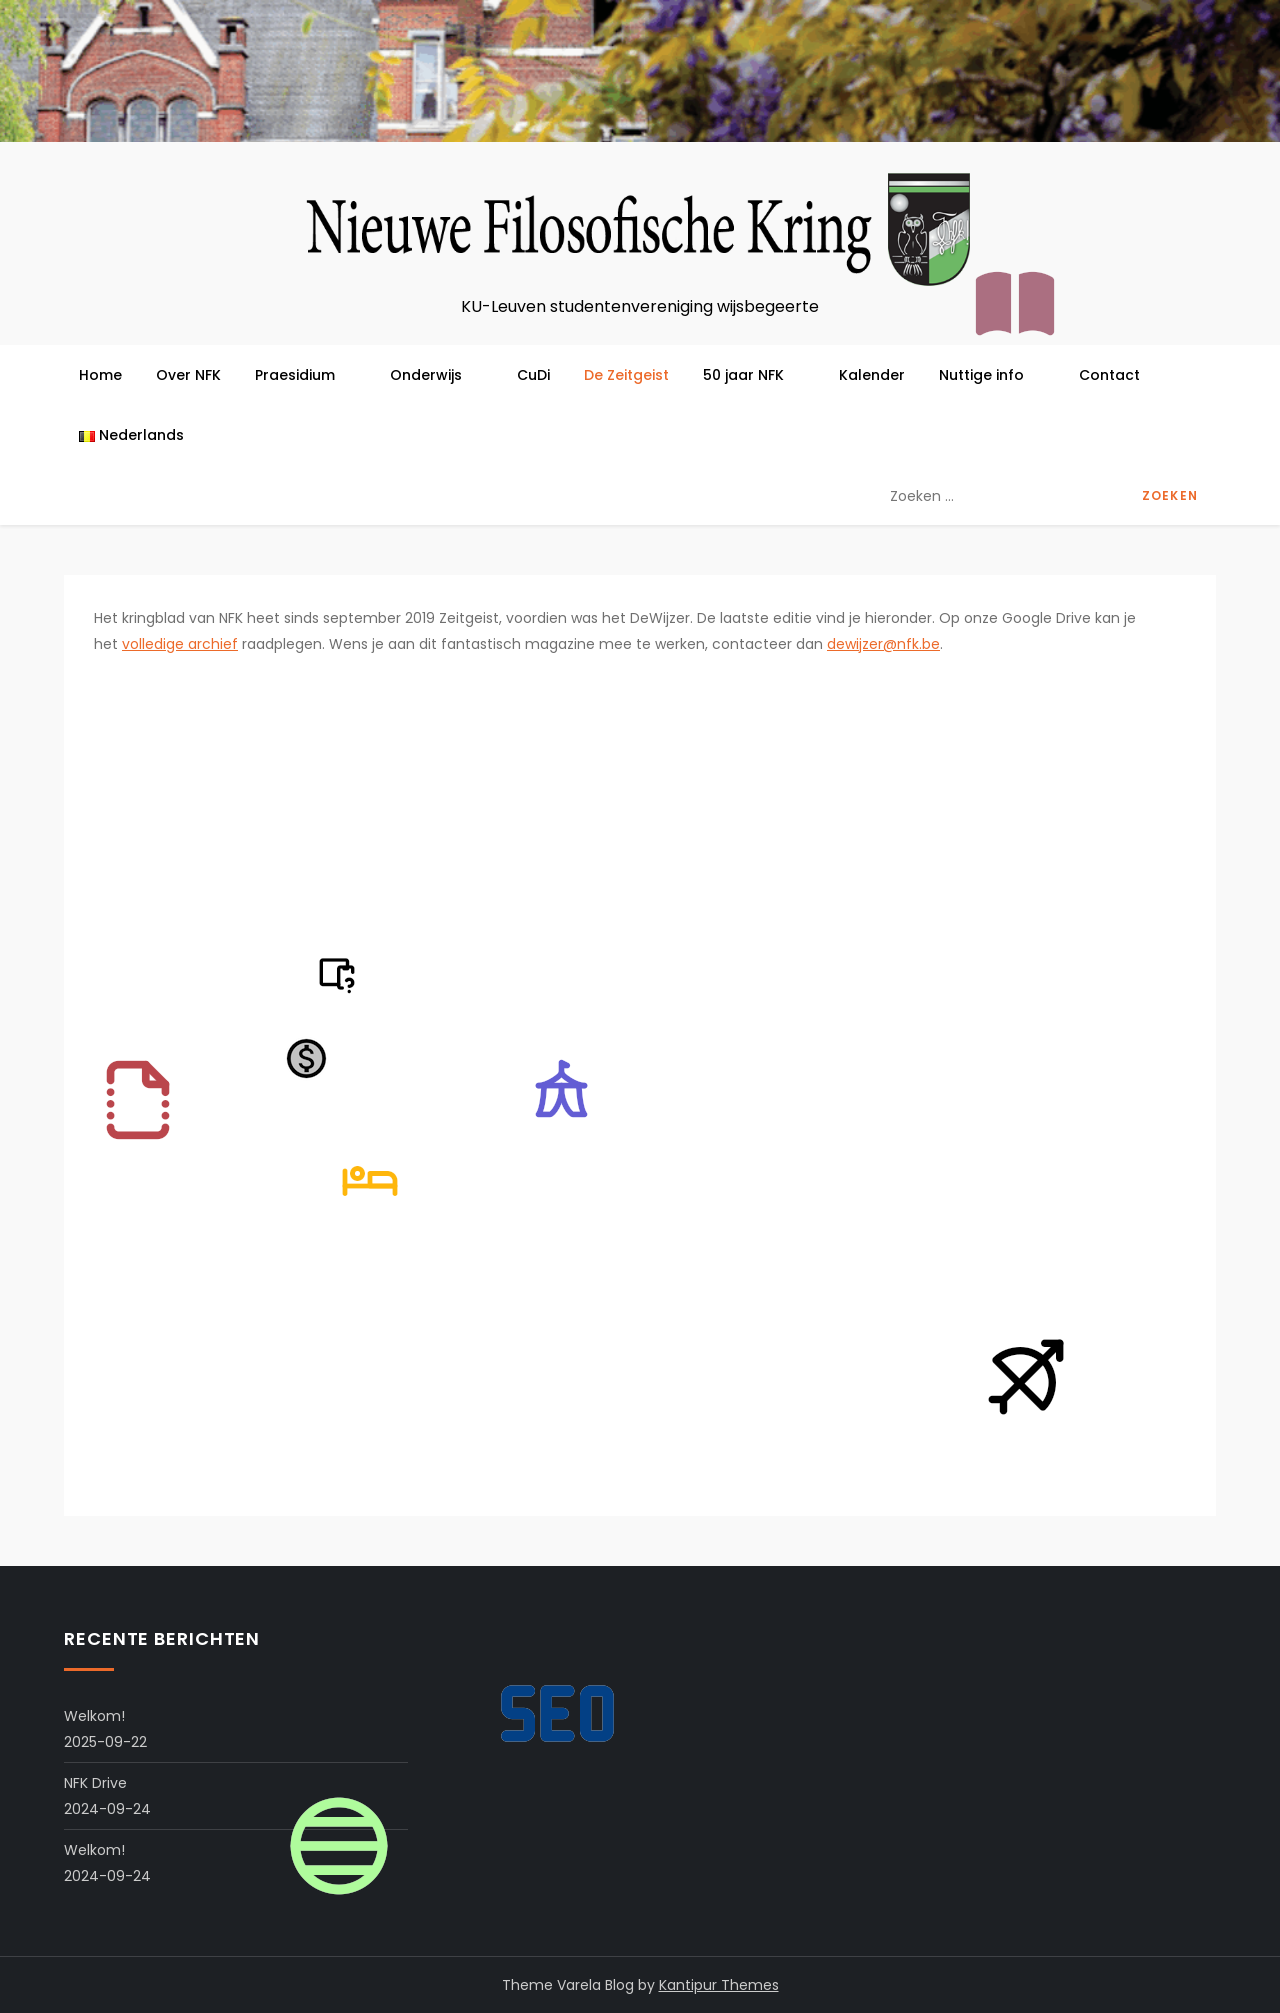  Describe the element at coordinates (370, 1181) in the screenshot. I see `view accommodation or hotel options` at that location.